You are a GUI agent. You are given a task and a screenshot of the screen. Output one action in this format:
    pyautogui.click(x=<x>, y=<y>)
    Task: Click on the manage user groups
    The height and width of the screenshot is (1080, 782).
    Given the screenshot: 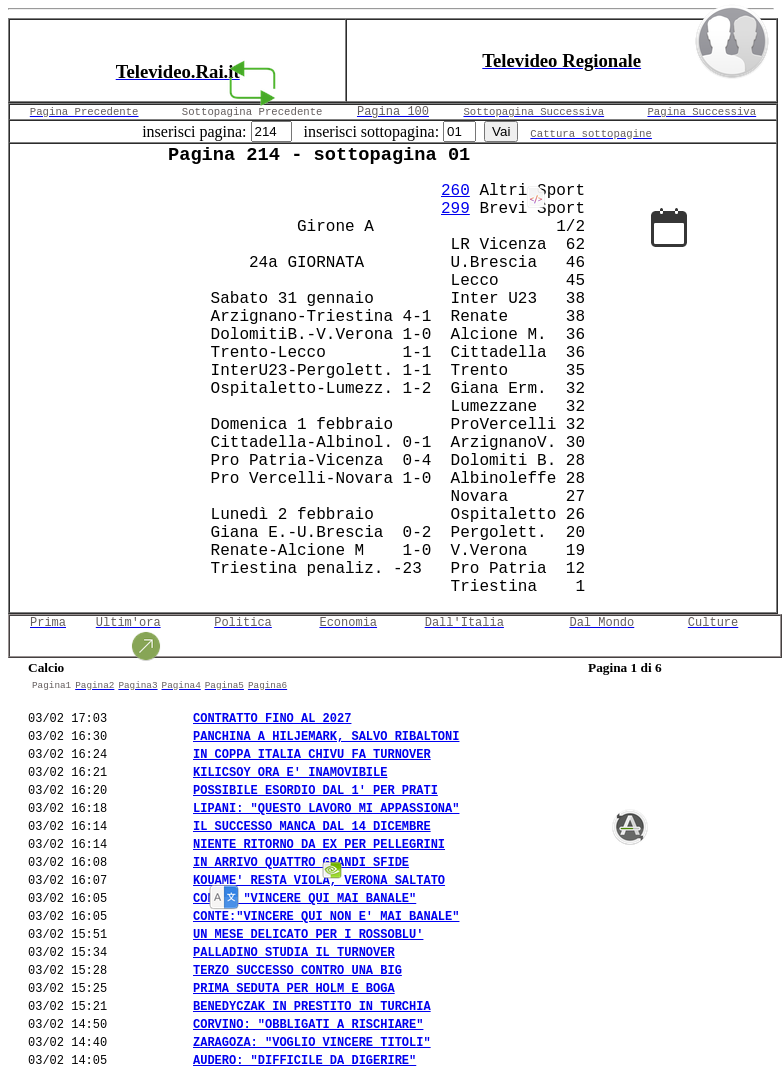 What is the action you would take?
    pyautogui.click(x=732, y=41)
    